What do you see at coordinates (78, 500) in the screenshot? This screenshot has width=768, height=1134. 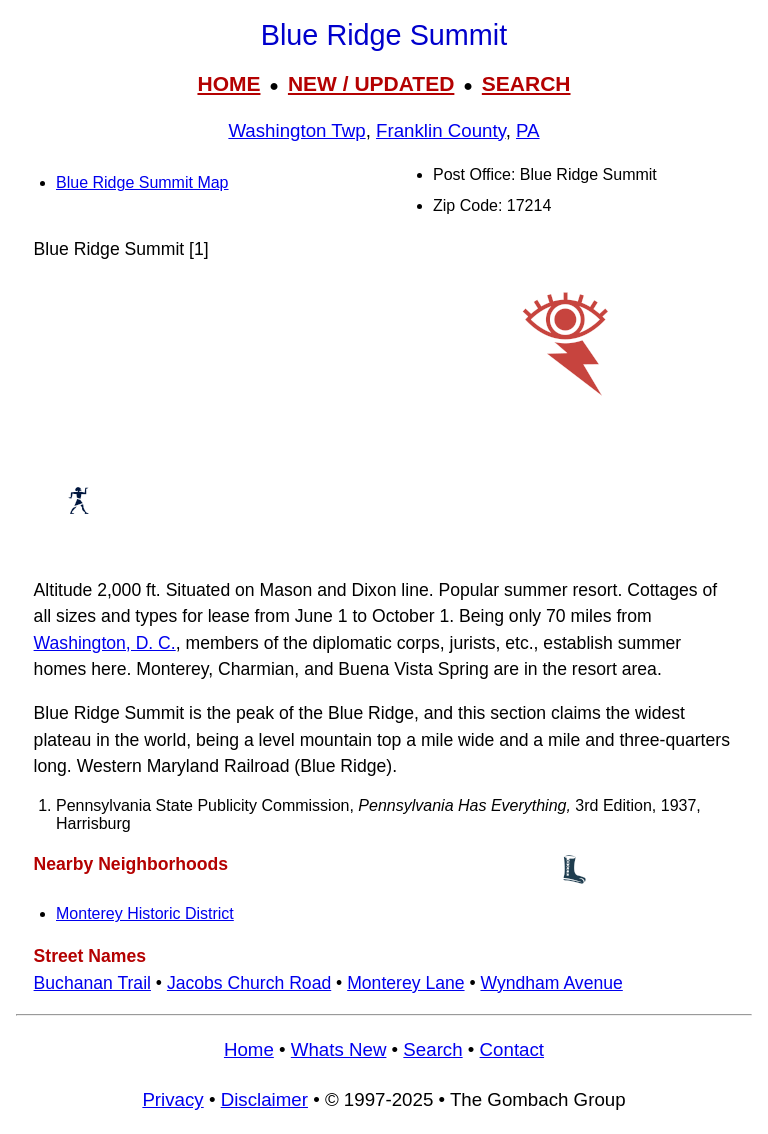 I see `select egyptian or ancient egypt theme` at bounding box center [78, 500].